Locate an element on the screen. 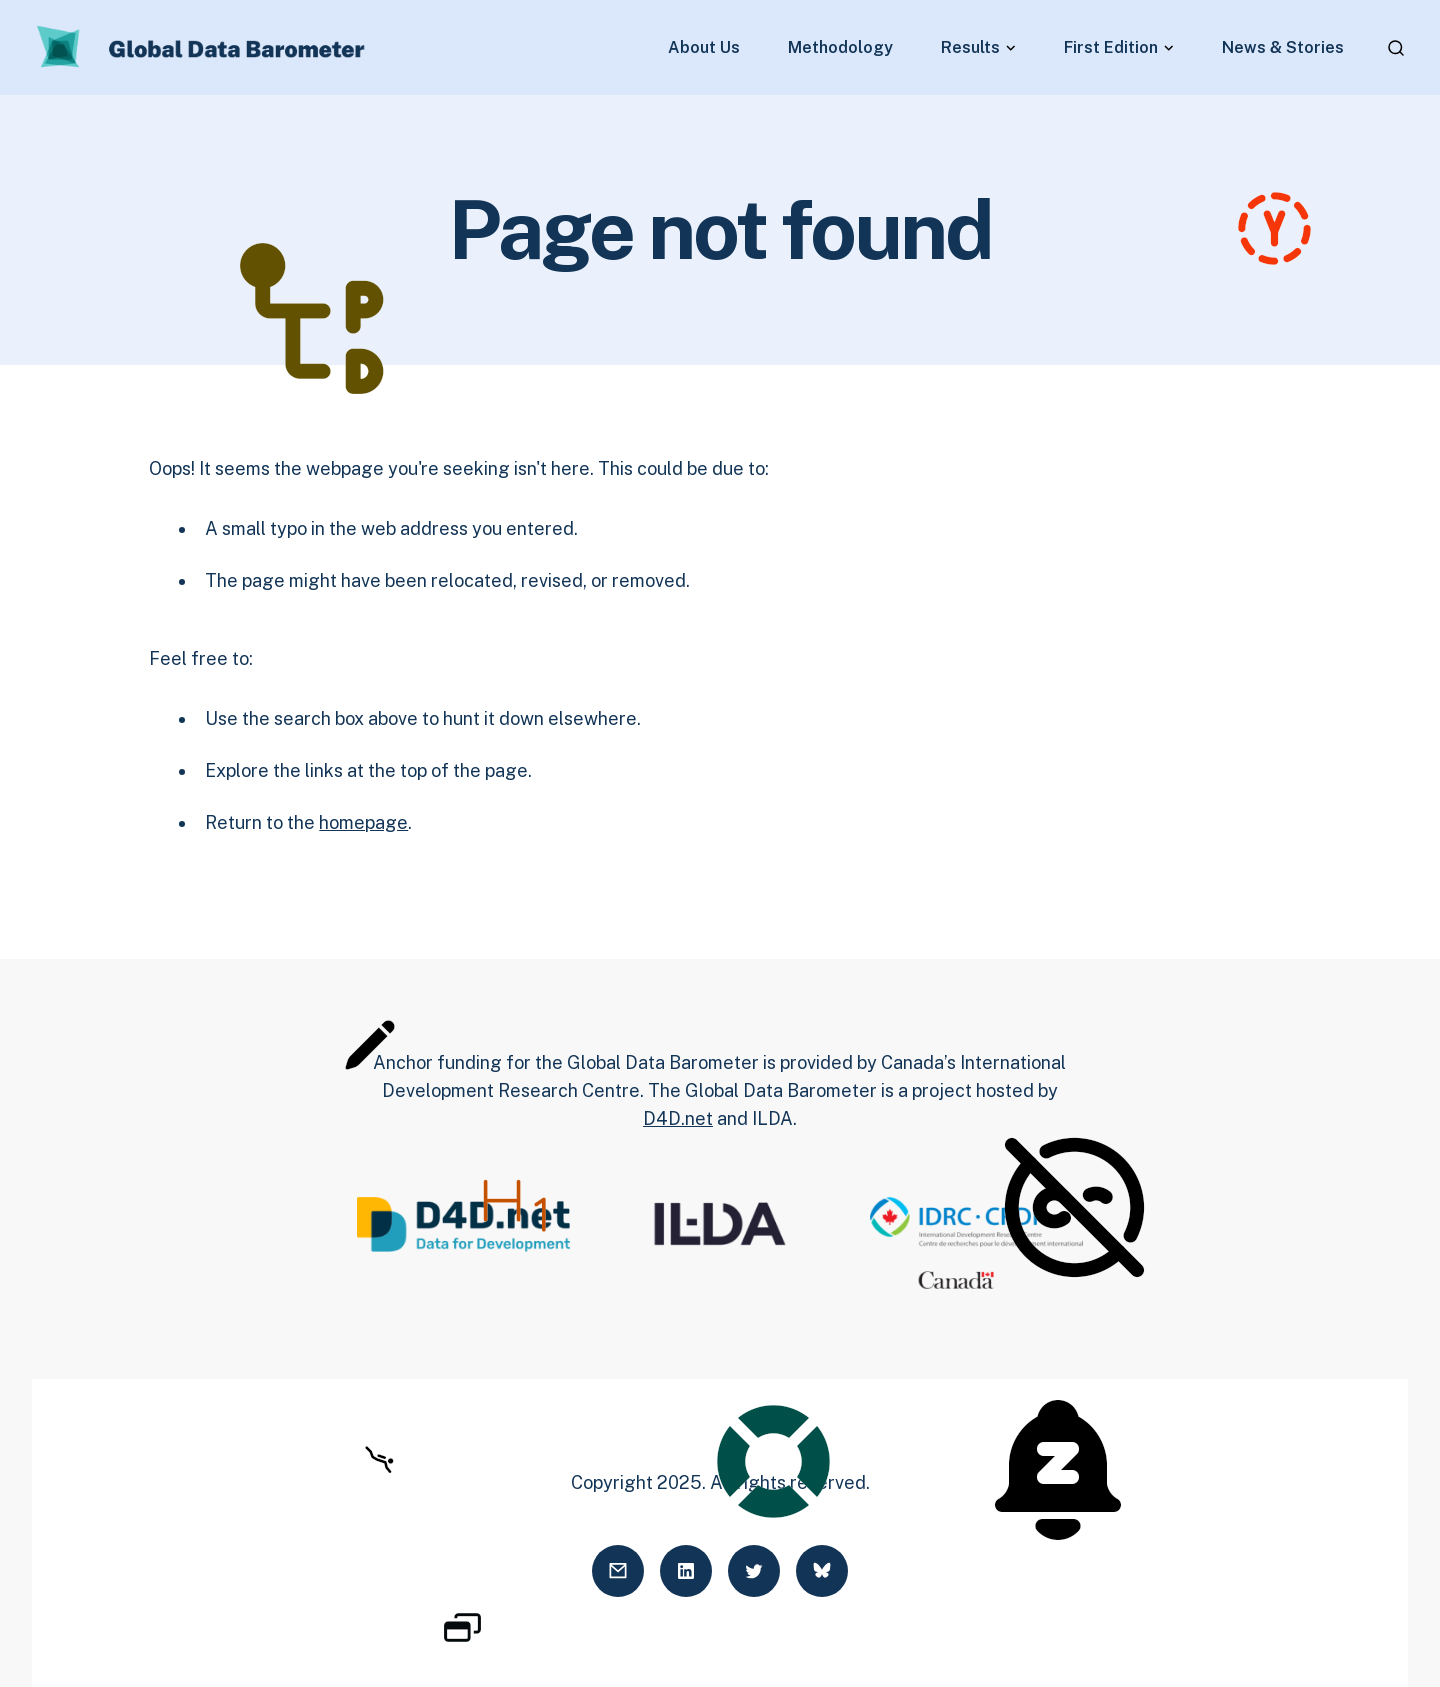 Image resolution: width=1440 pixels, height=1687 pixels. indicates a pending or in-progress status for item Y is located at coordinates (1274, 228).